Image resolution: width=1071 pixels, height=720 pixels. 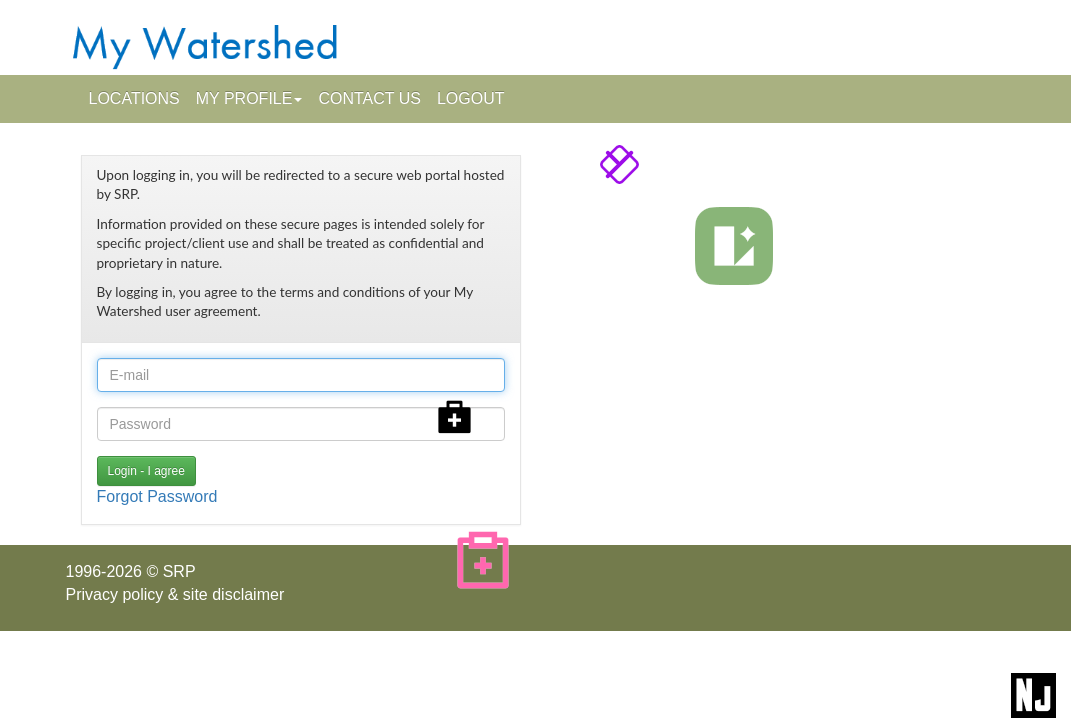 I want to click on access health or medical resources, so click(x=454, y=418).